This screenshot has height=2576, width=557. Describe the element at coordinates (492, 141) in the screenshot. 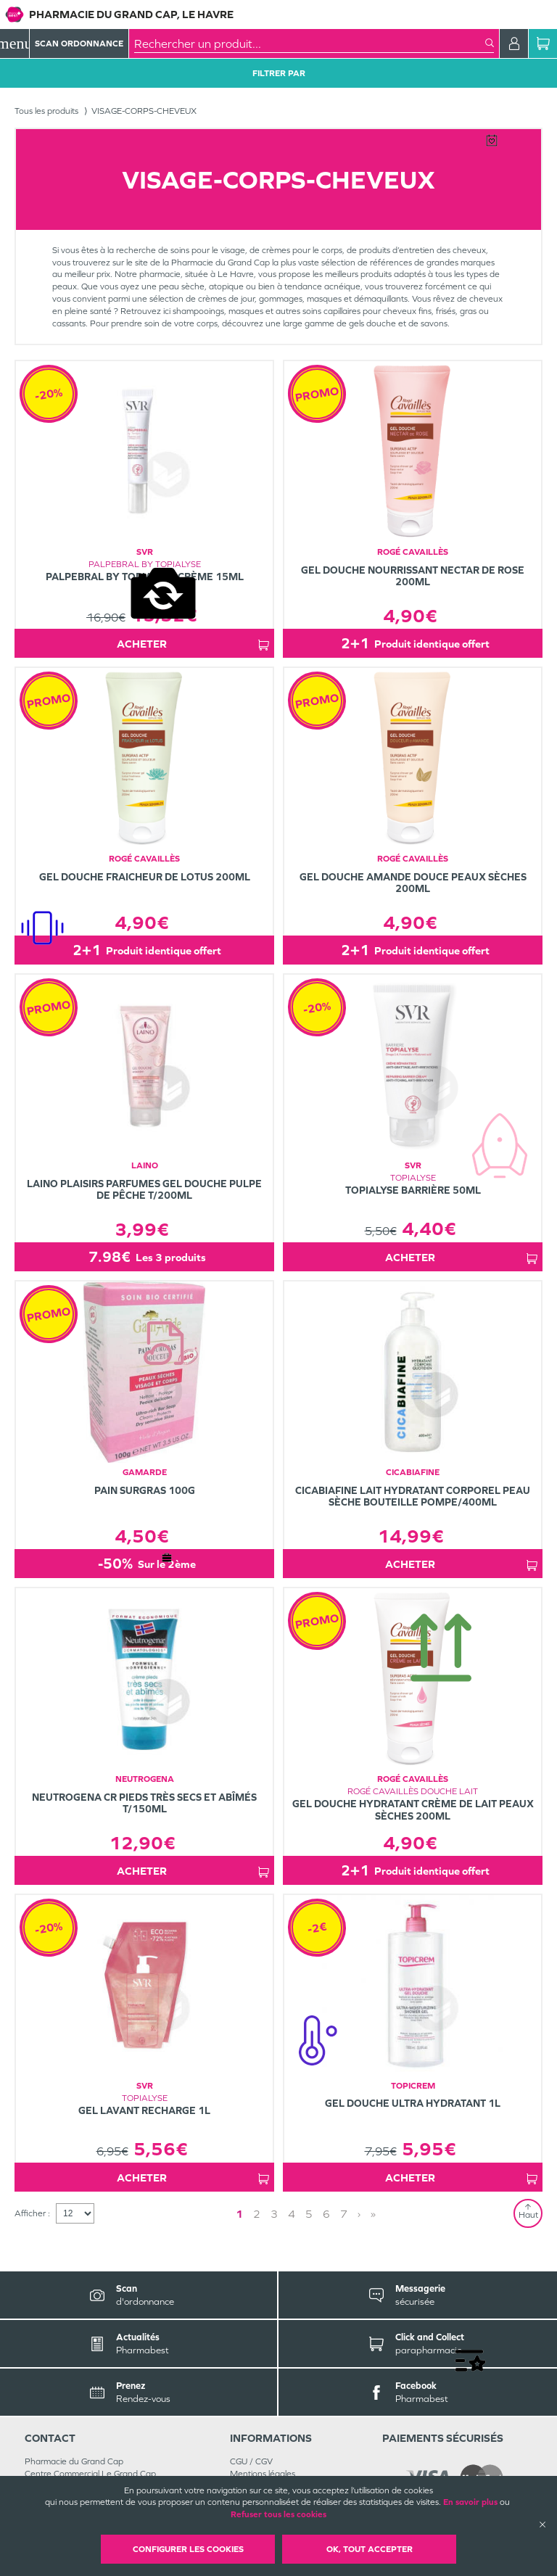

I see `view favorite or loved events` at that location.